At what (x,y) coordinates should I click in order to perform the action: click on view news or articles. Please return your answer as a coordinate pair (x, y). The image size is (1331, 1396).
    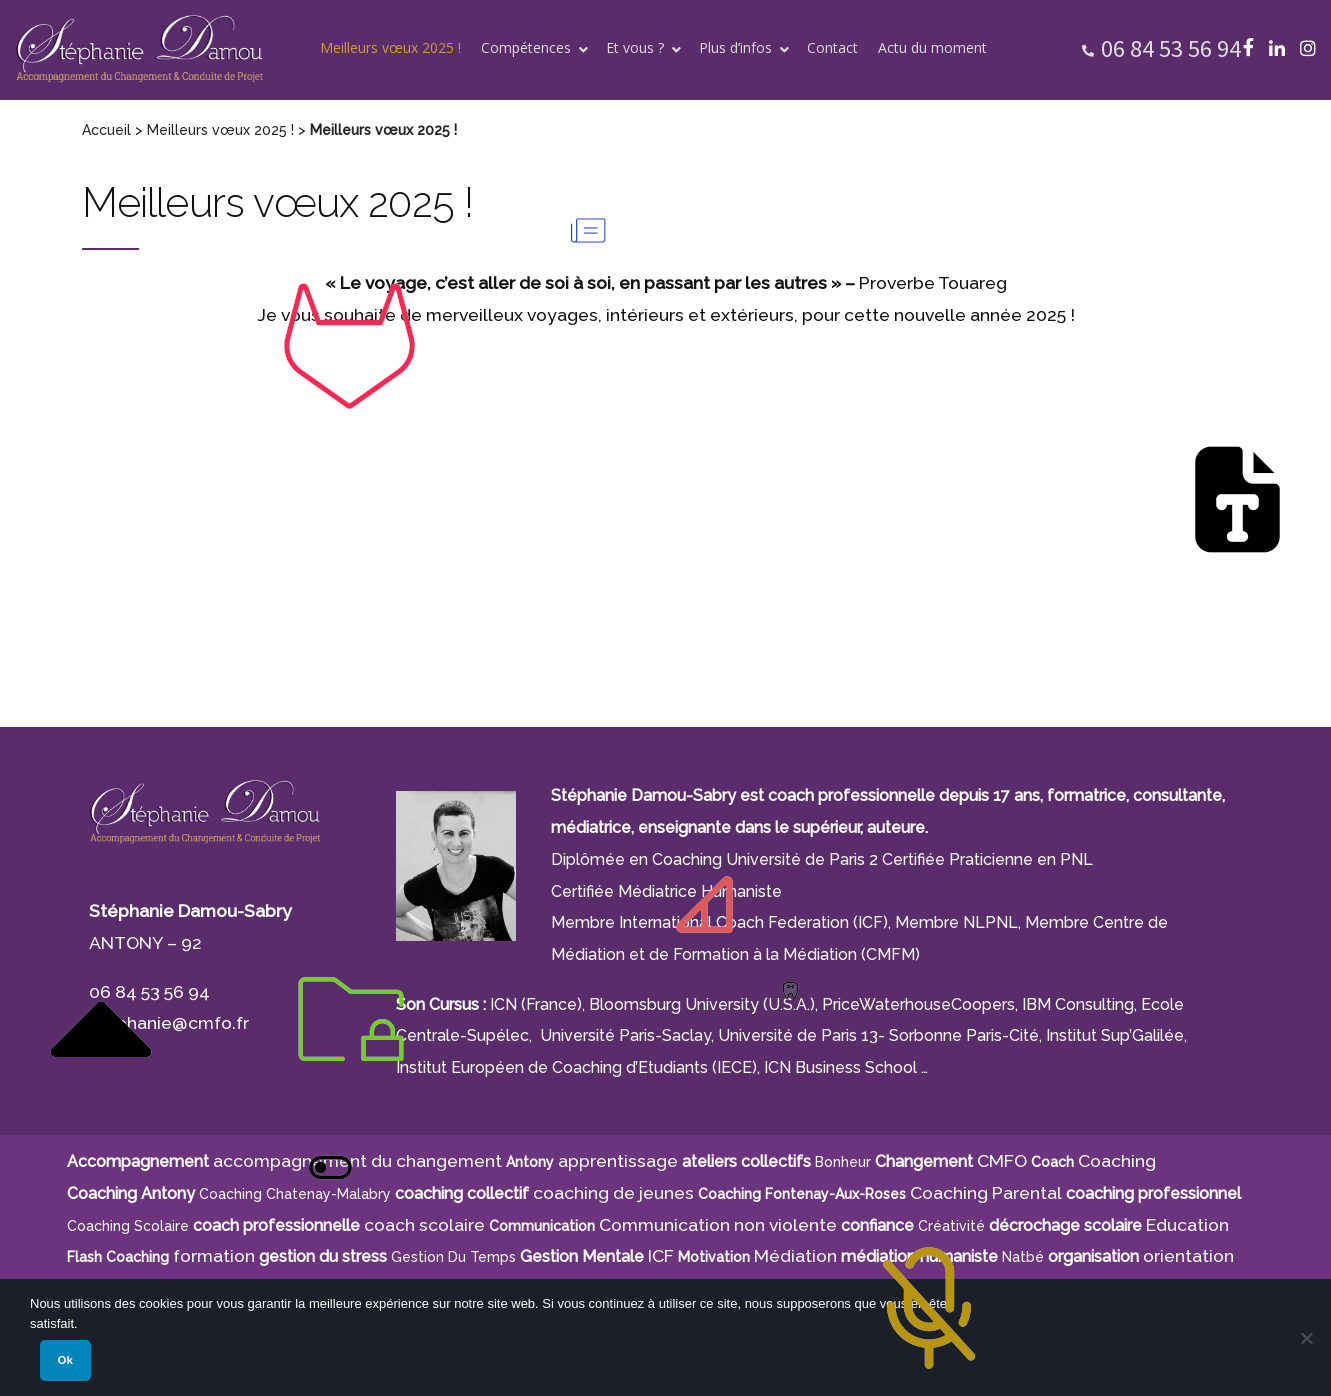
    Looking at the image, I should click on (589, 230).